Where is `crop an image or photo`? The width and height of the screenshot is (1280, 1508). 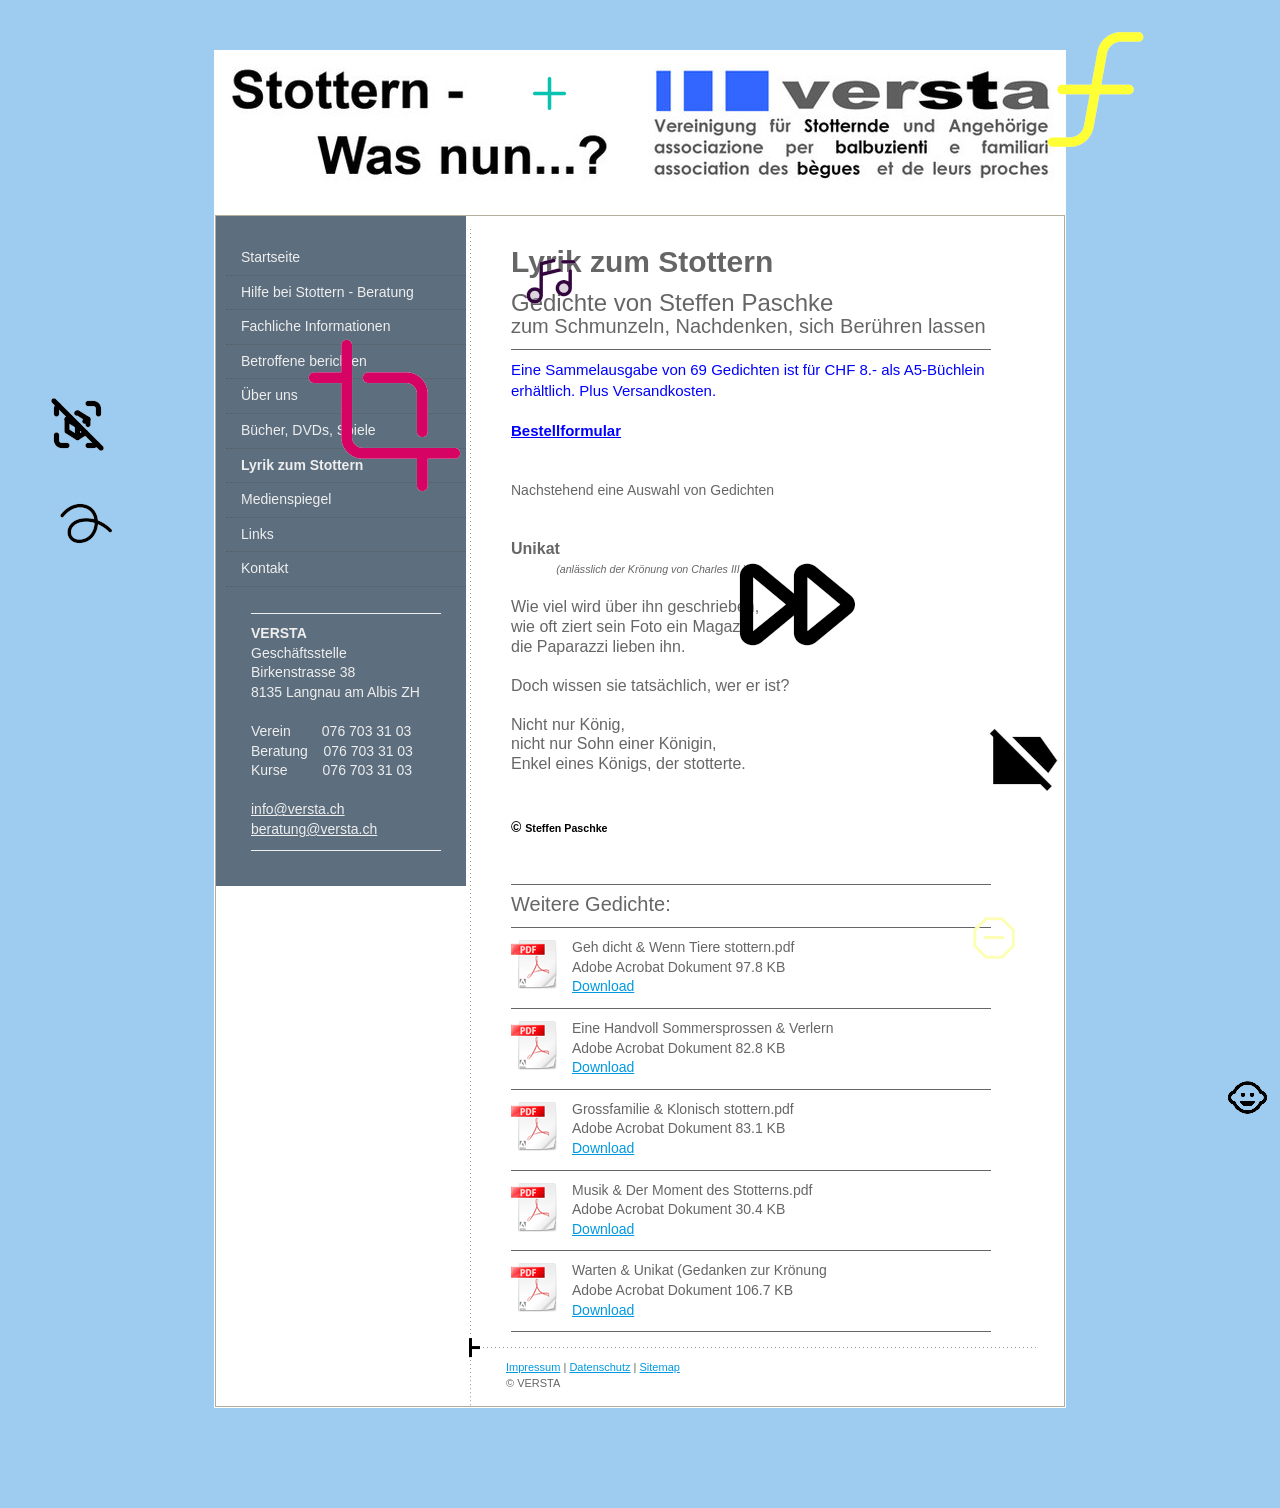 crop an image or photo is located at coordinates (384, 415).